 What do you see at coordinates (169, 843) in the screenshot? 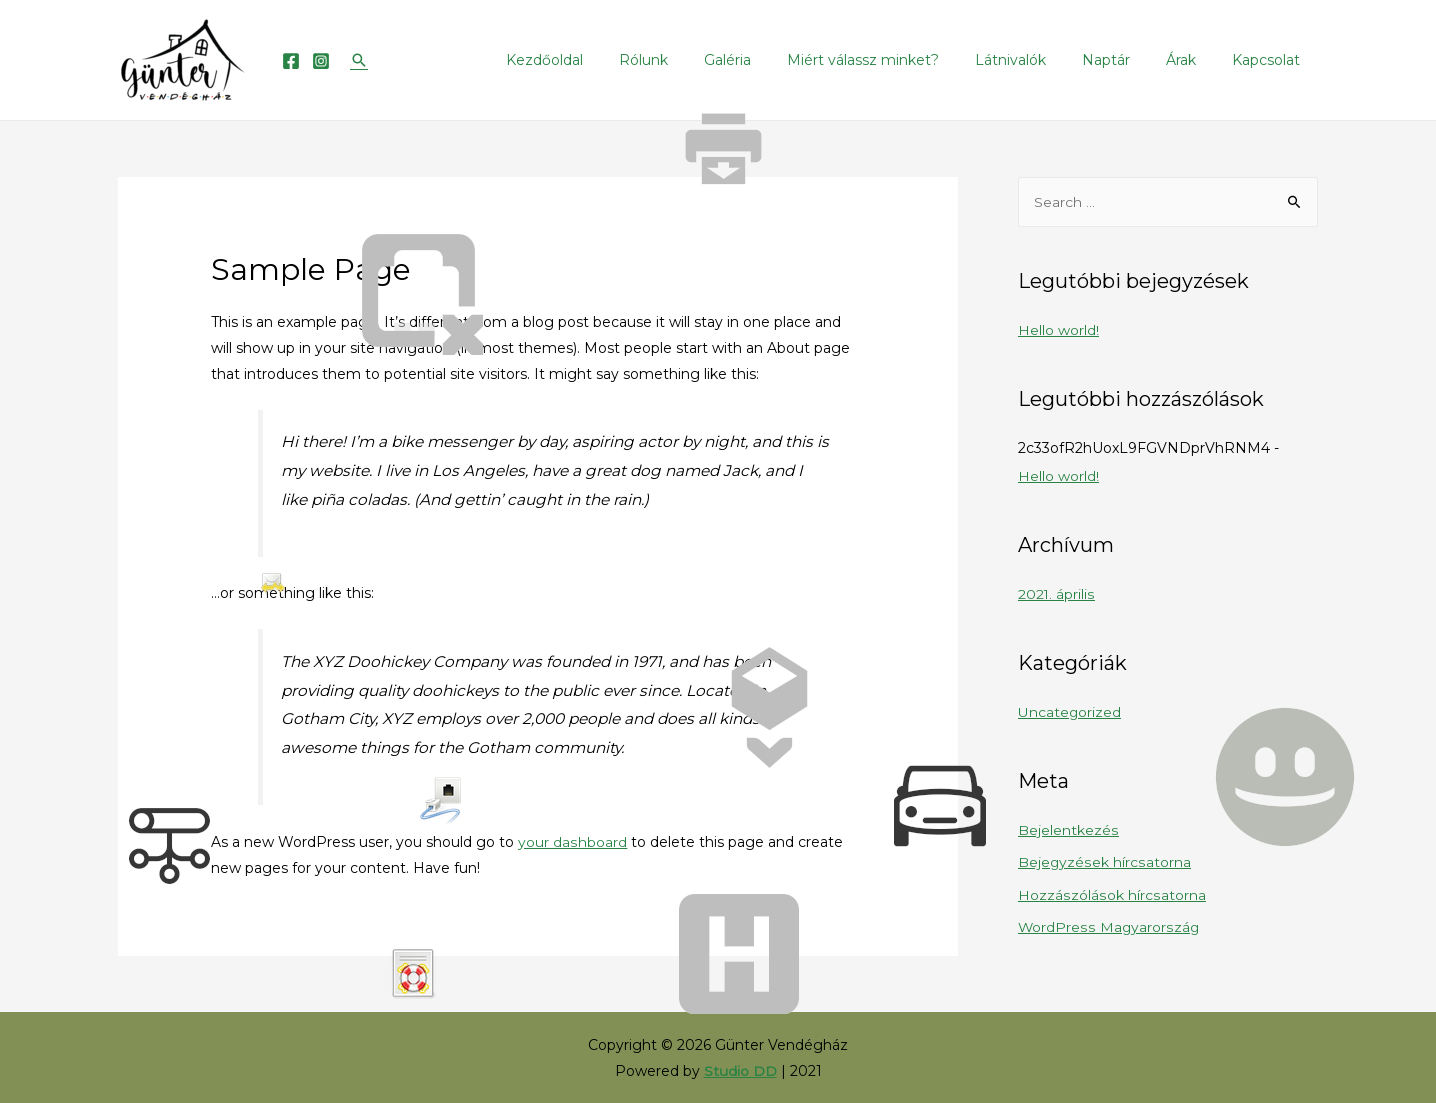
I see `configure network proxy settings` at bounding box center [169, 843].